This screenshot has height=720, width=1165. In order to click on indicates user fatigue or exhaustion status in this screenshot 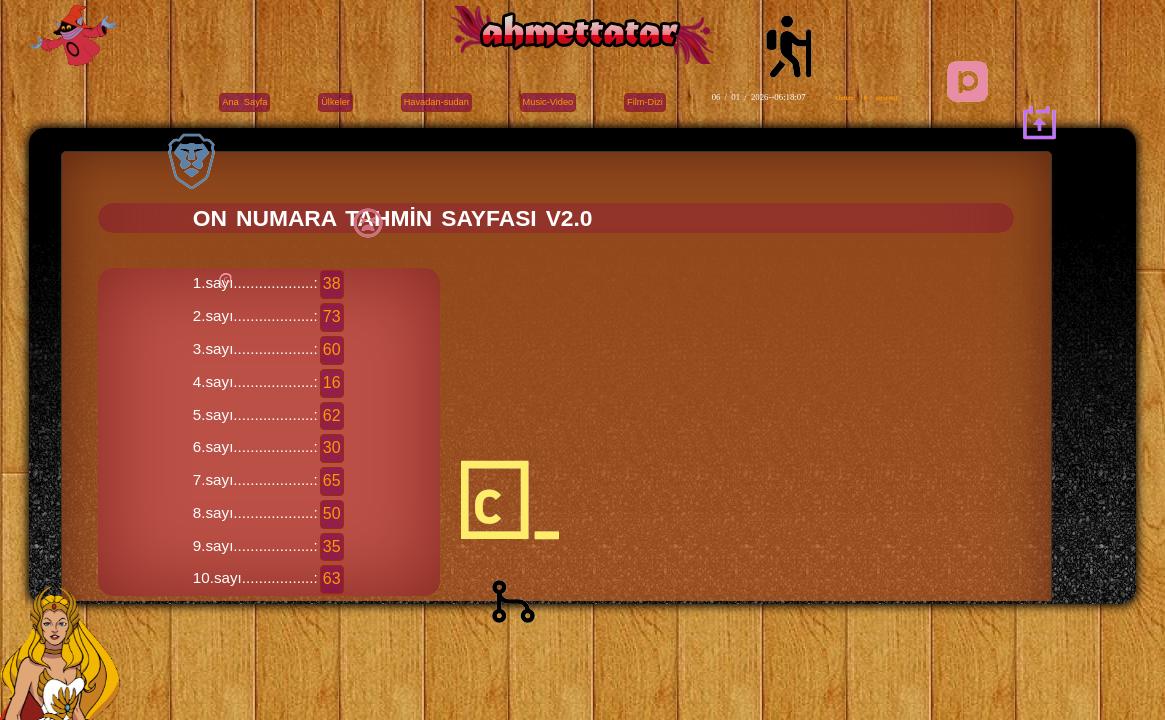, I will do `click(368, 223)`.